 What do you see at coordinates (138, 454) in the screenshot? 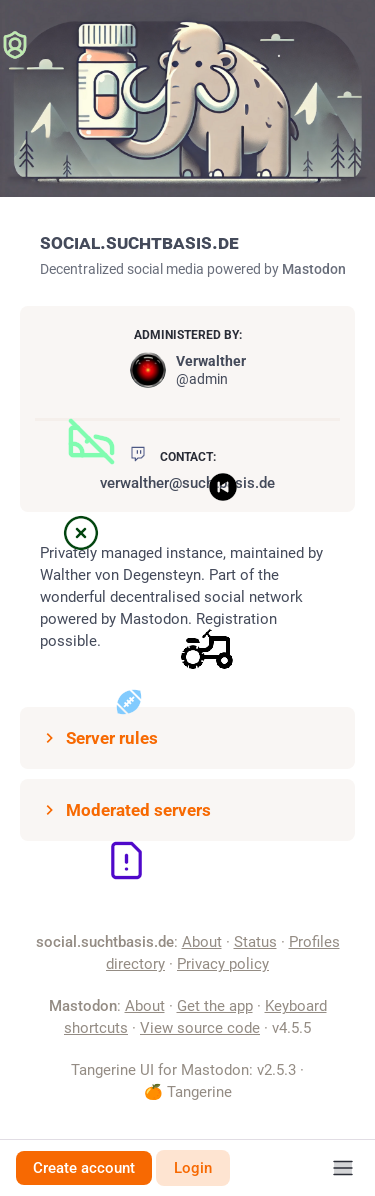
I see `open twitch app` at bounding box center [138, 454].